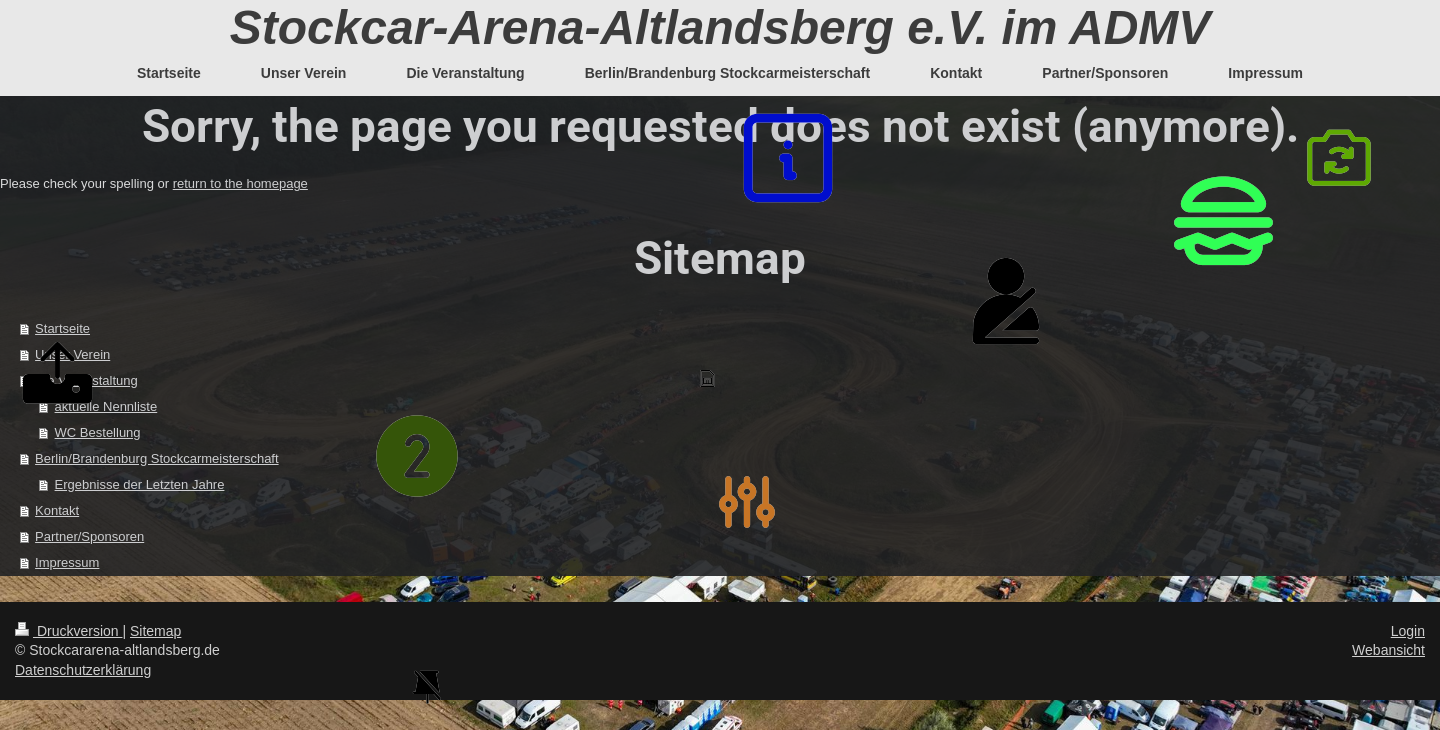 The width and height of the screenshot is (1440, 730). I want to click on indicates step two in a multi-step process, so click(417, 456).